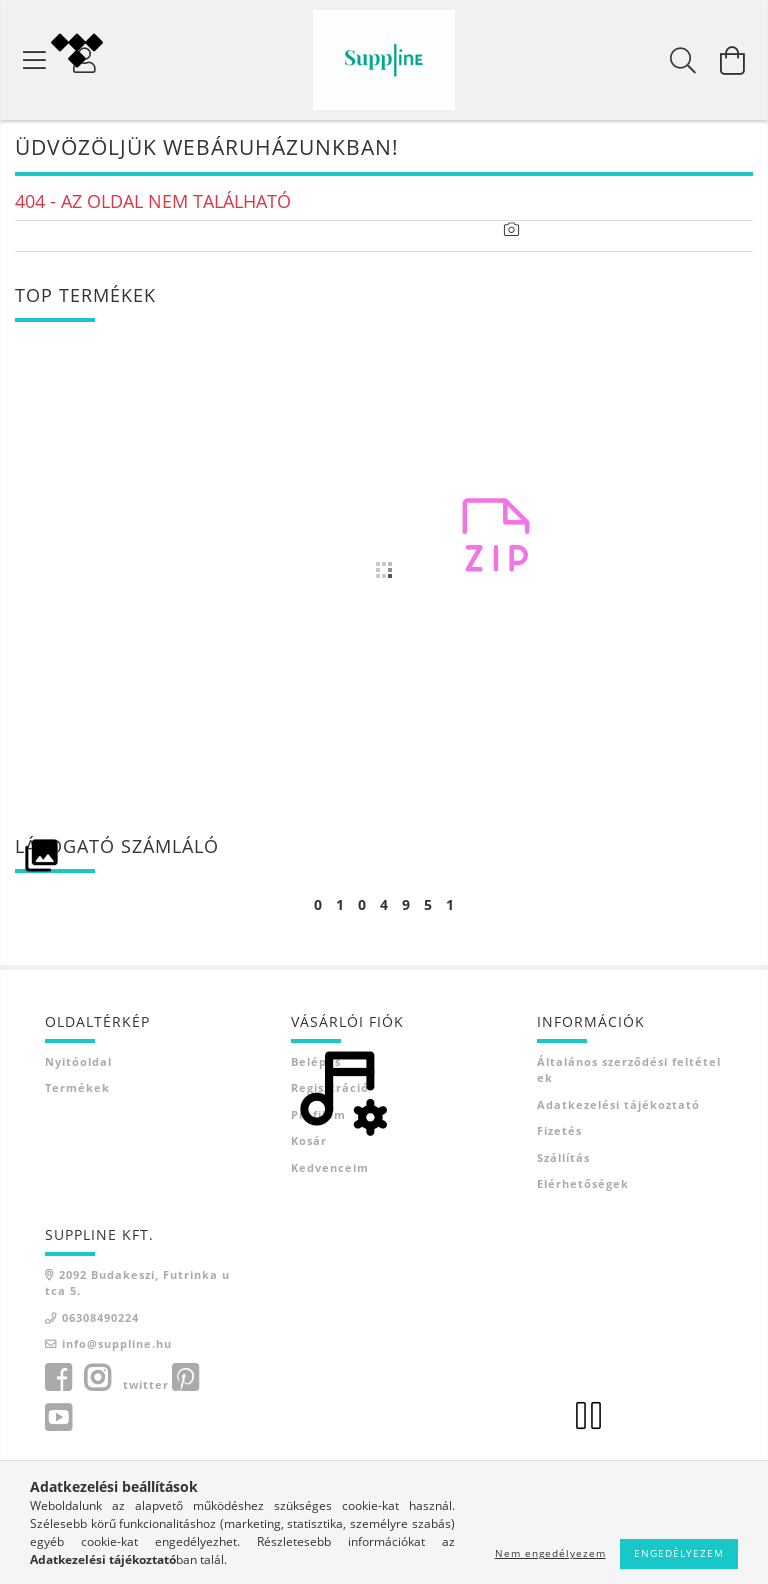  Describe the element at coordinates (588, 1415) in the screenshot. I see `pause media playback` at that location.